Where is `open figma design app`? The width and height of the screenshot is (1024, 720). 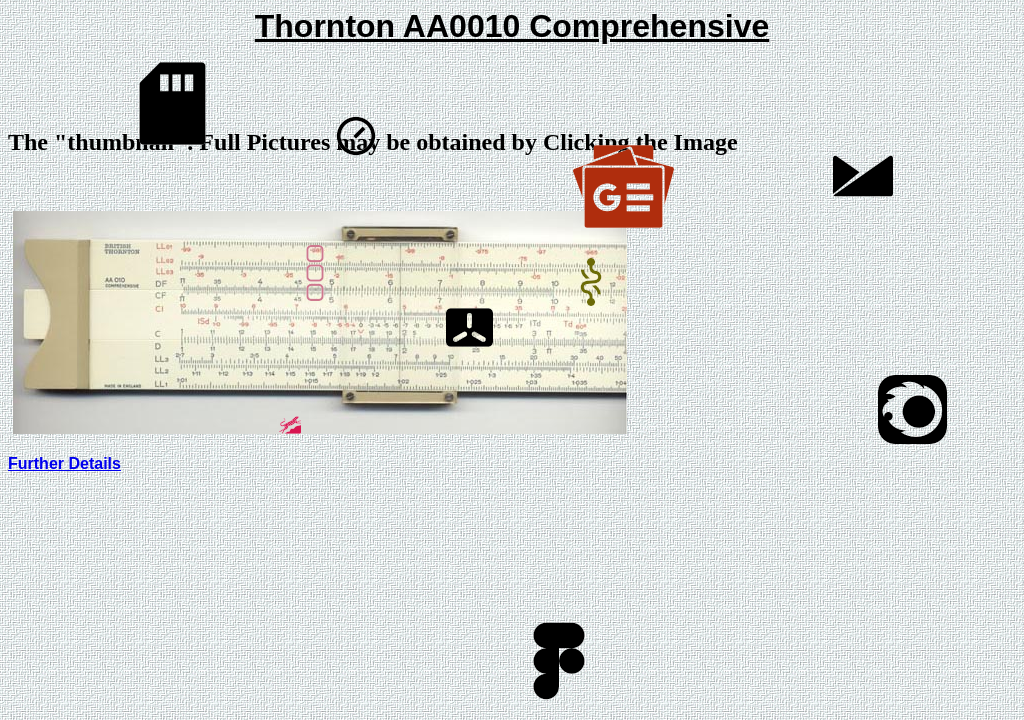
open figma design app is located at coordinates (559, 661).